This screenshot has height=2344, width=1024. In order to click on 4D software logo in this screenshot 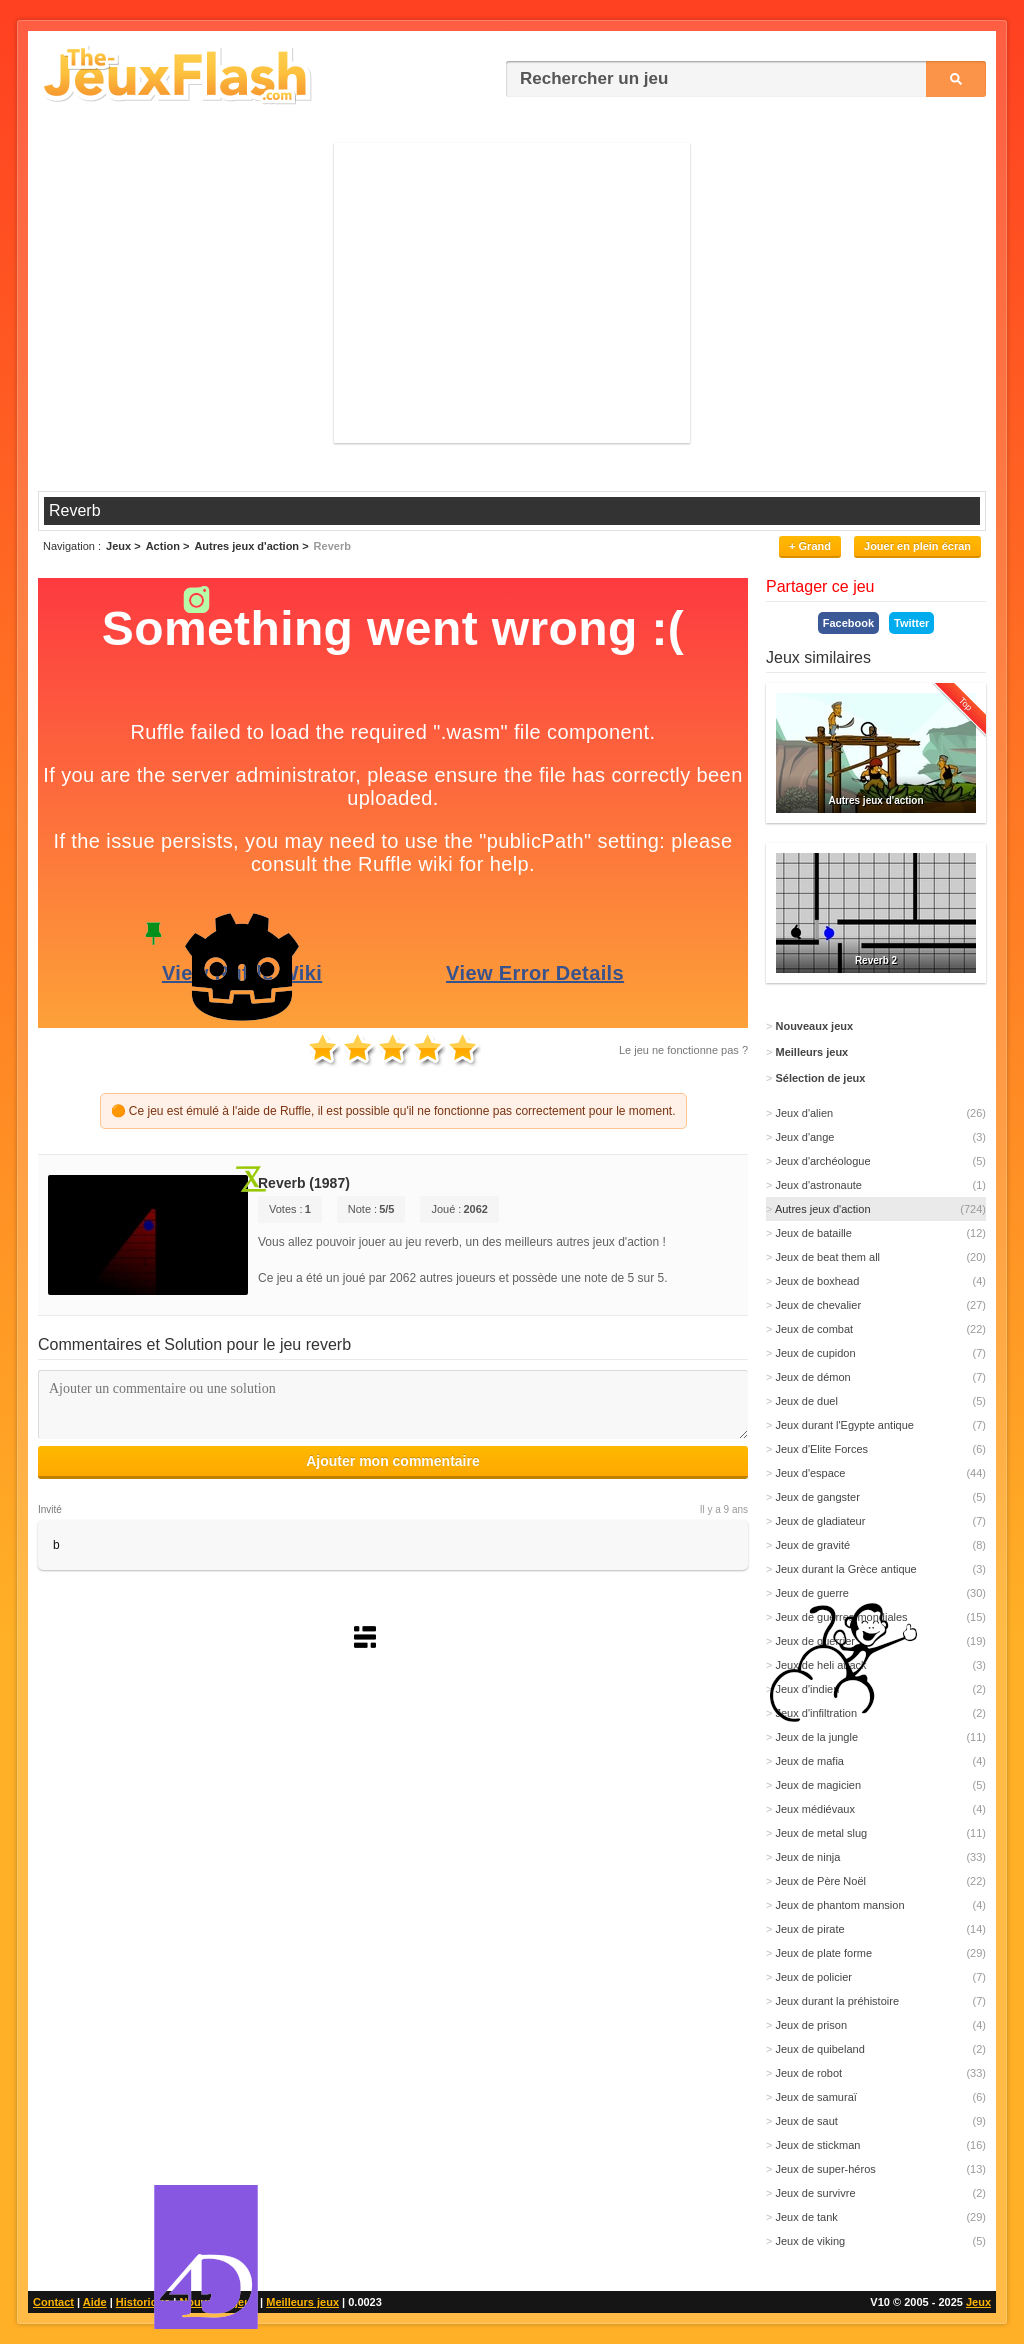, I will do `click(206, 2257)`.